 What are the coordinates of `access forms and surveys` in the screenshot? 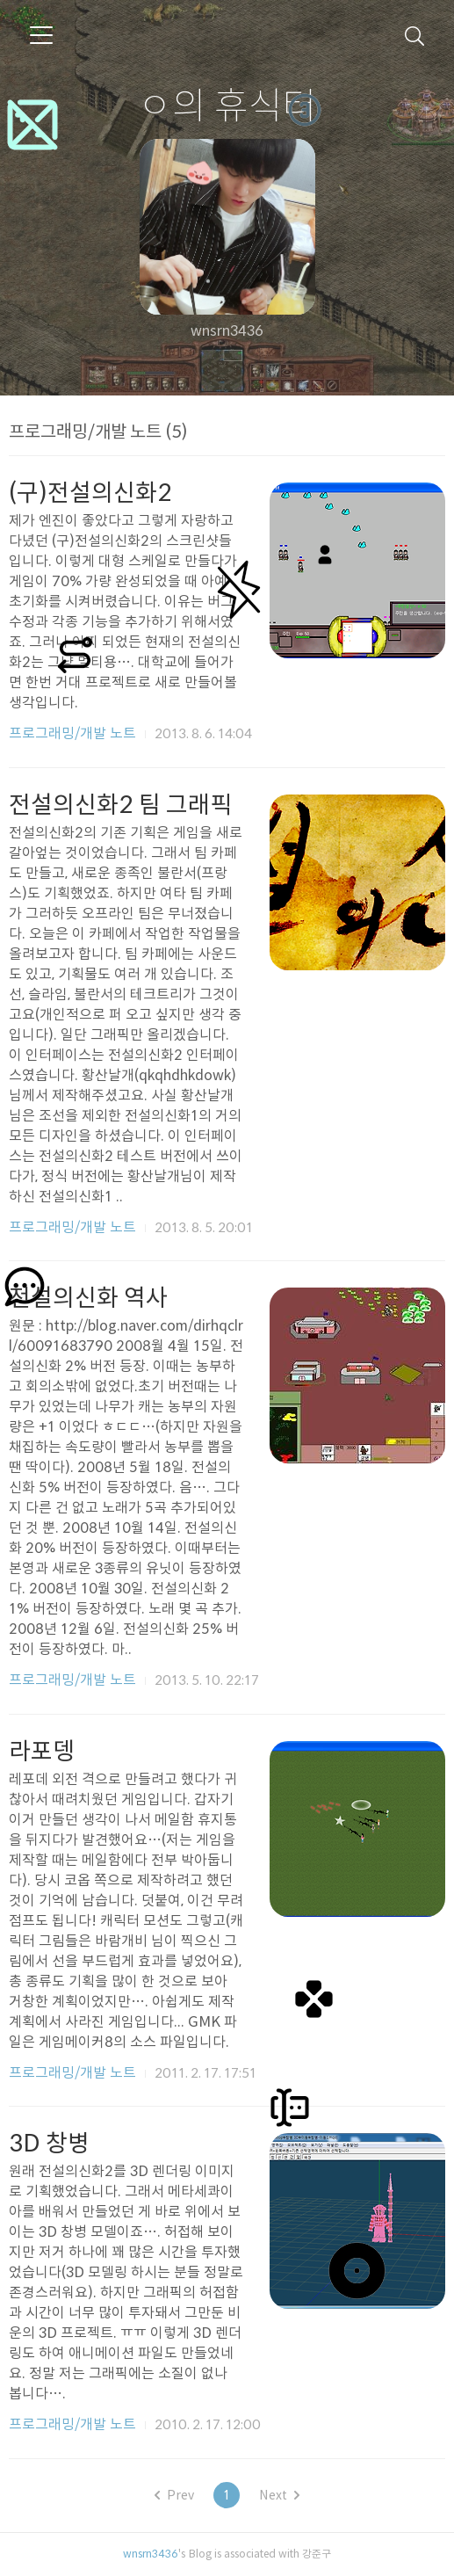 It's located at (290, 2108).